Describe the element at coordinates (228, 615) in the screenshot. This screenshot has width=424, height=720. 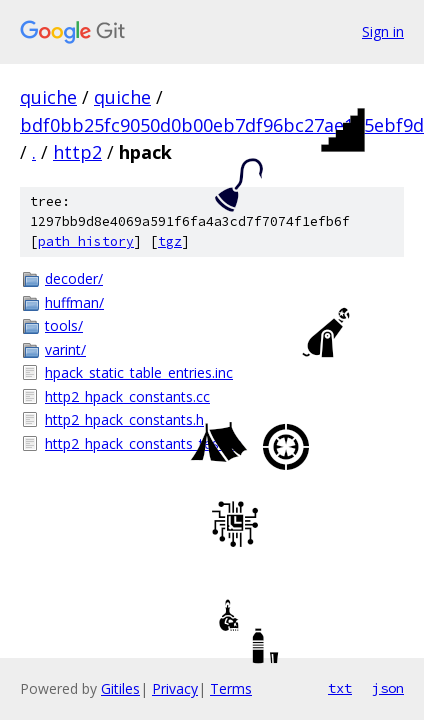
I see `access dark or horror-themed game settings` at that location.